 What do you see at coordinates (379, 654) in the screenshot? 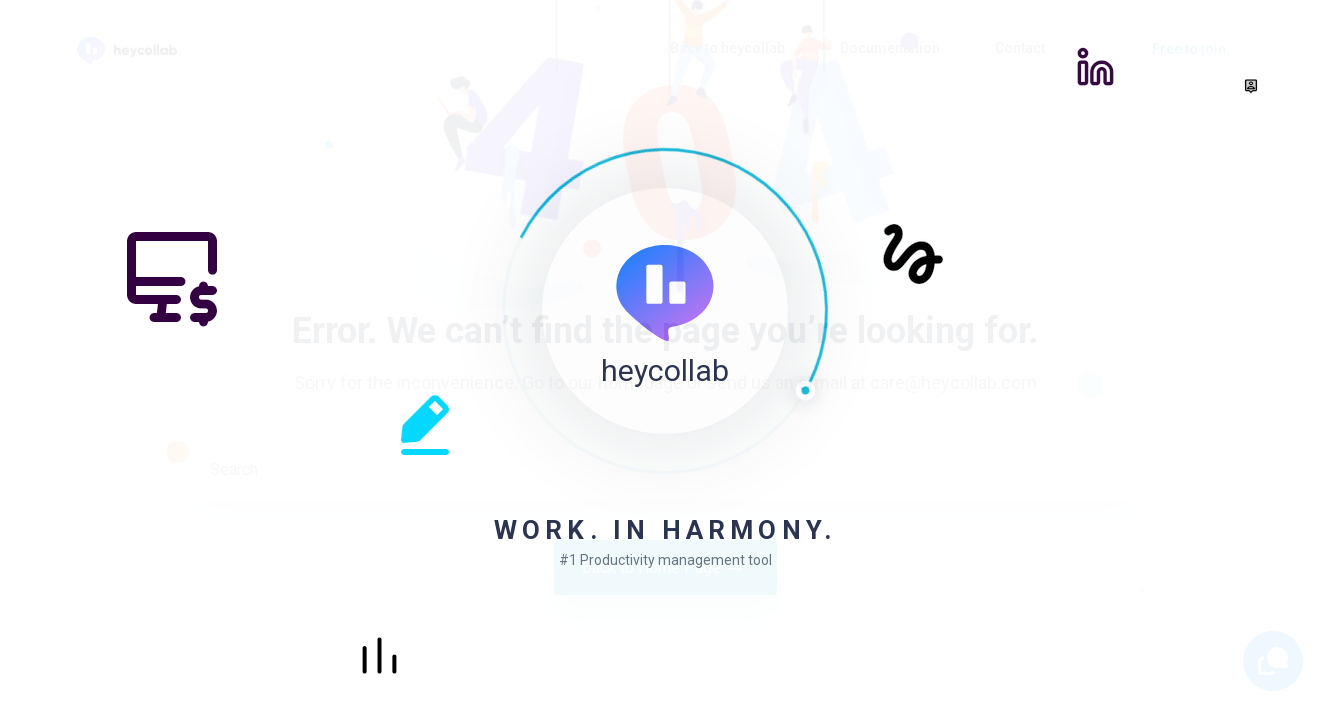
I see `view analytics or statistics` at bounding box center [379, 654].